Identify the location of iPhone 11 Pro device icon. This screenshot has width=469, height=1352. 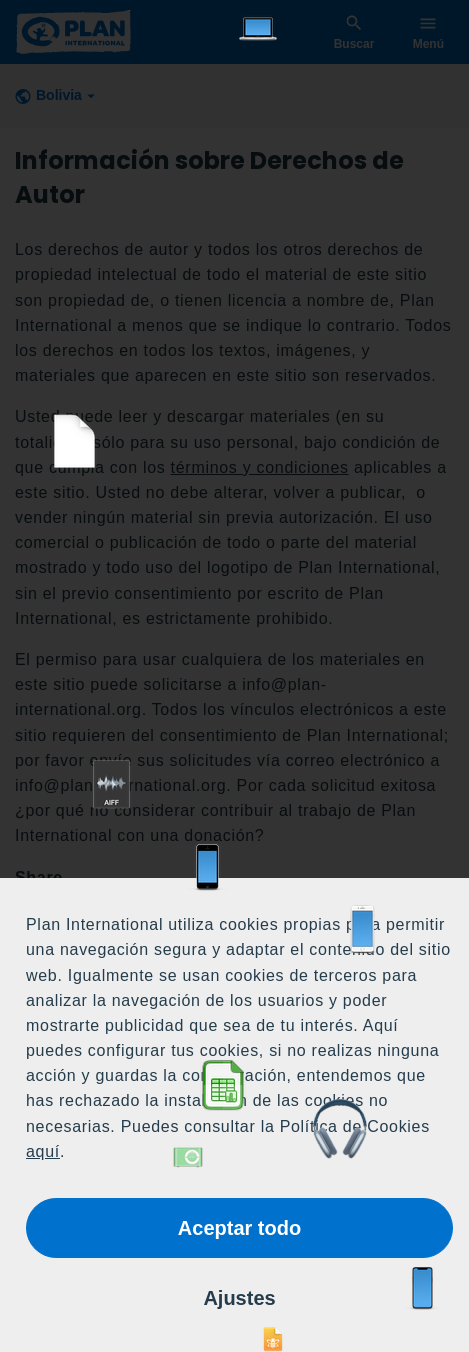
(422, 1288).